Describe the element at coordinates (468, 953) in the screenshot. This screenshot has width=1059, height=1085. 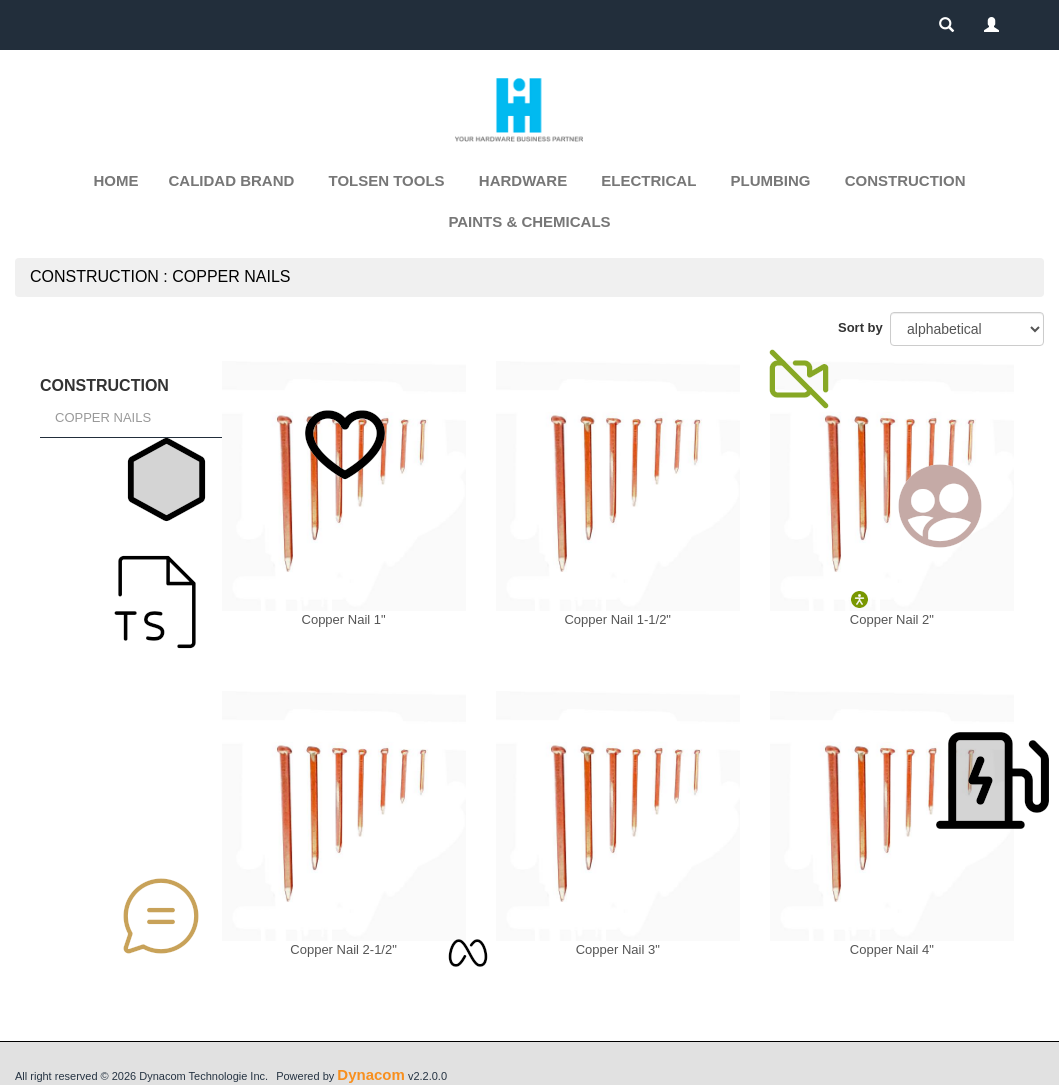
I see `meta company logo` at that location.